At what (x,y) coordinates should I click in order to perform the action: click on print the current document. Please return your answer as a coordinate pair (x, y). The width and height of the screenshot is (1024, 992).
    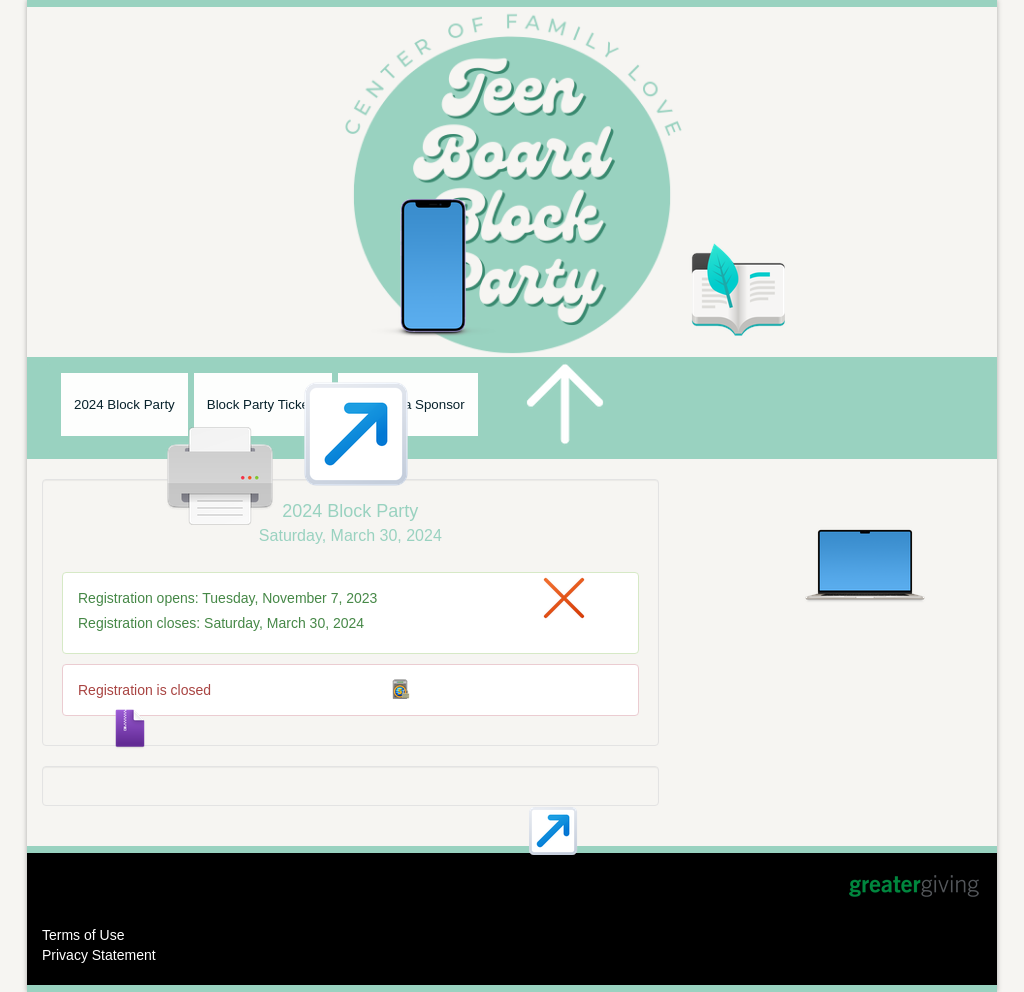
    Looking at the image, I should click on (220, 476).